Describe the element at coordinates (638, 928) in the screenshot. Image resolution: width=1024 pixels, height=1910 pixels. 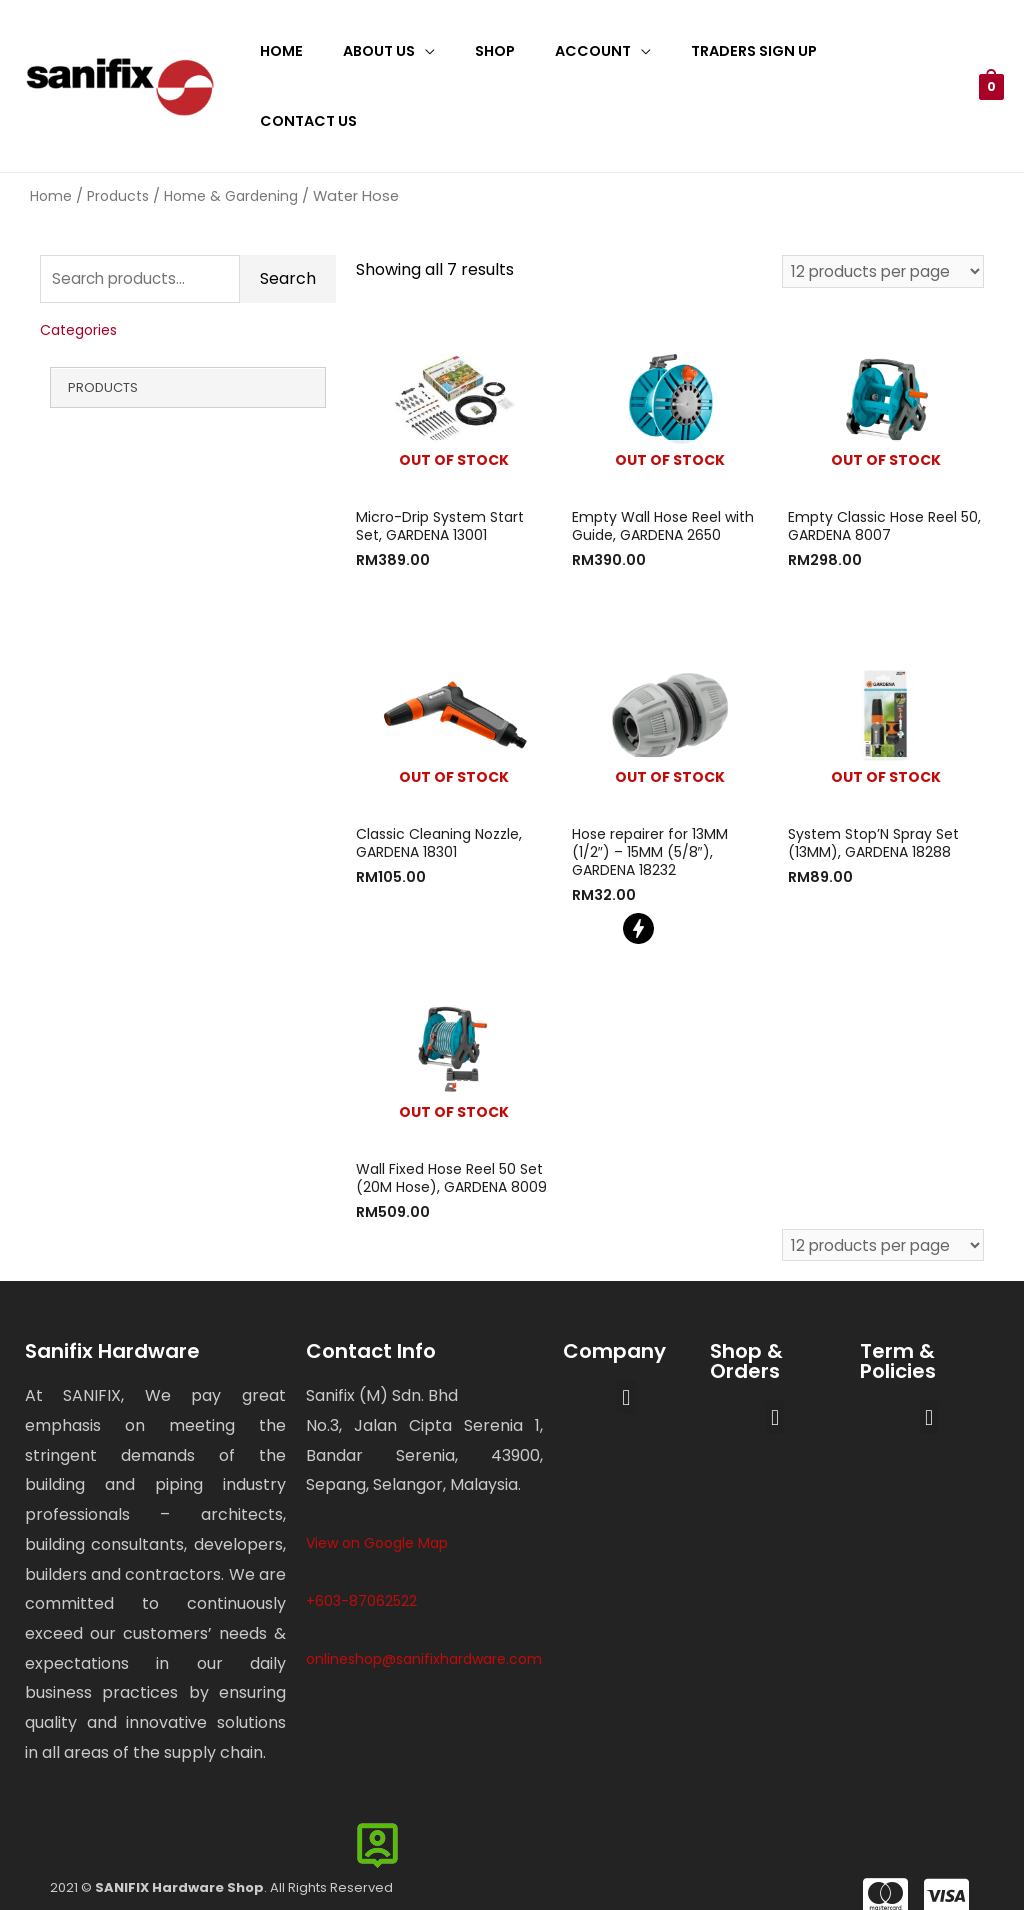
I see `AMP (Accelerated Mobile Pages) logo` at that location.